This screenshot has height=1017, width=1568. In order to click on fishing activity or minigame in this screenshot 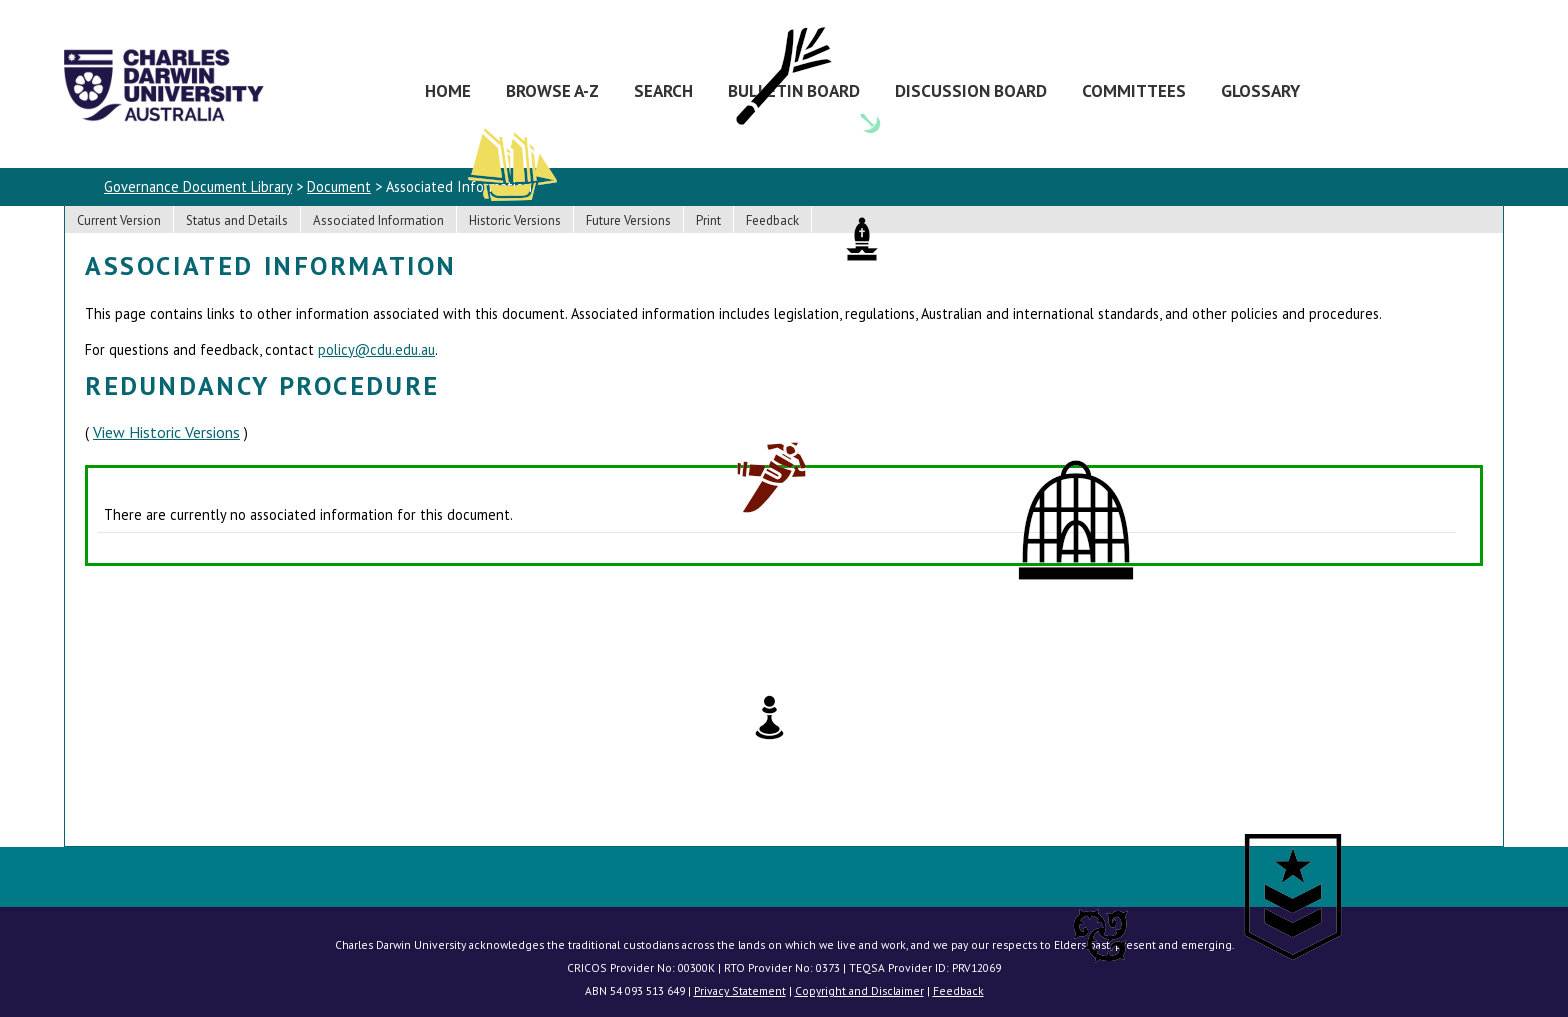, I will do `click(512, 164)`.